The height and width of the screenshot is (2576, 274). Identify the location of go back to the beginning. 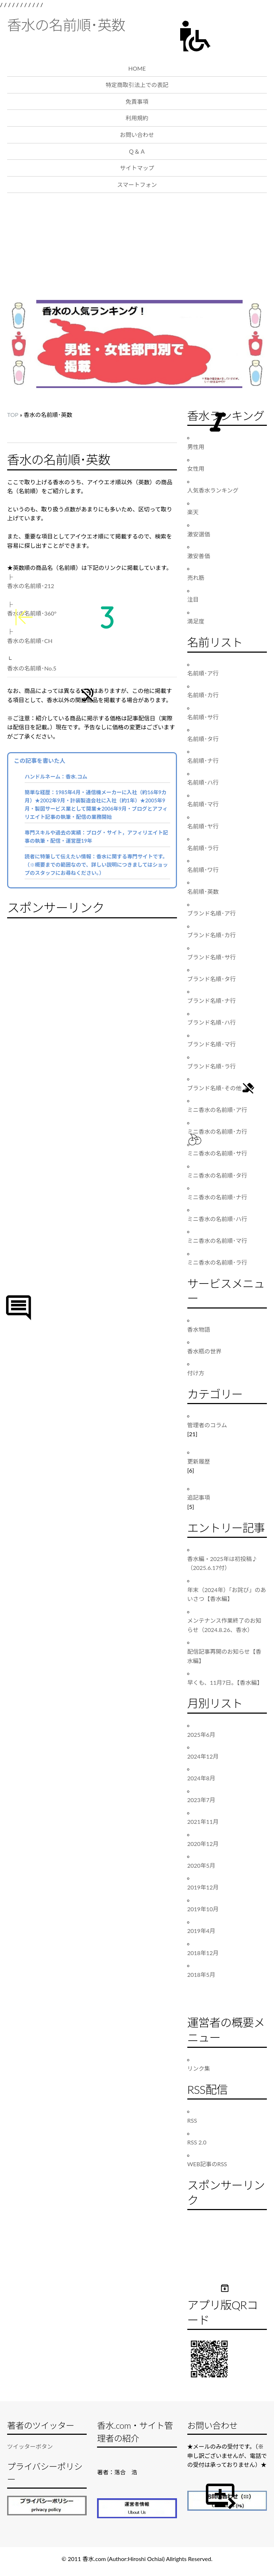
(24, 617).